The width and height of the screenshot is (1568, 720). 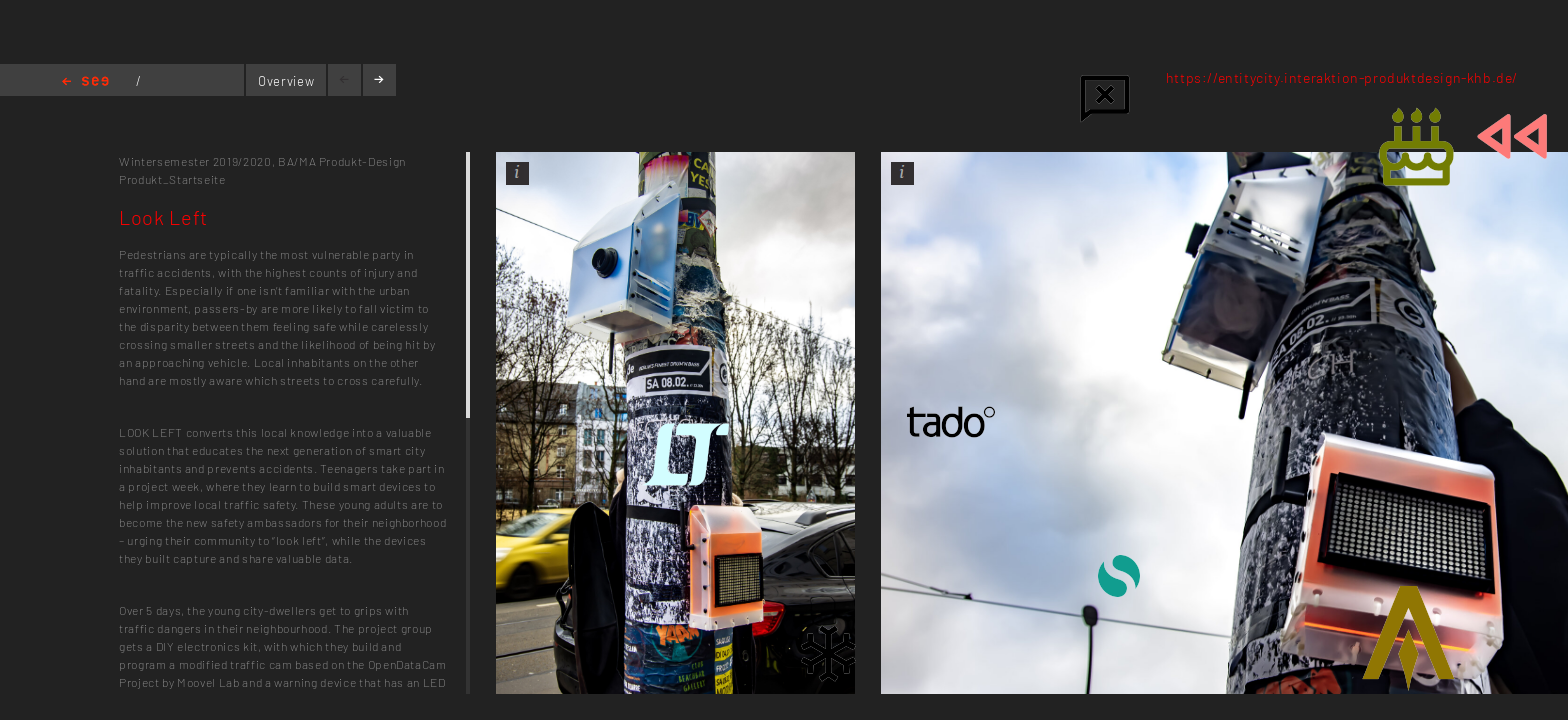 I want to click on activate cooling or air conditioning mode, so click(x=828, y=653).